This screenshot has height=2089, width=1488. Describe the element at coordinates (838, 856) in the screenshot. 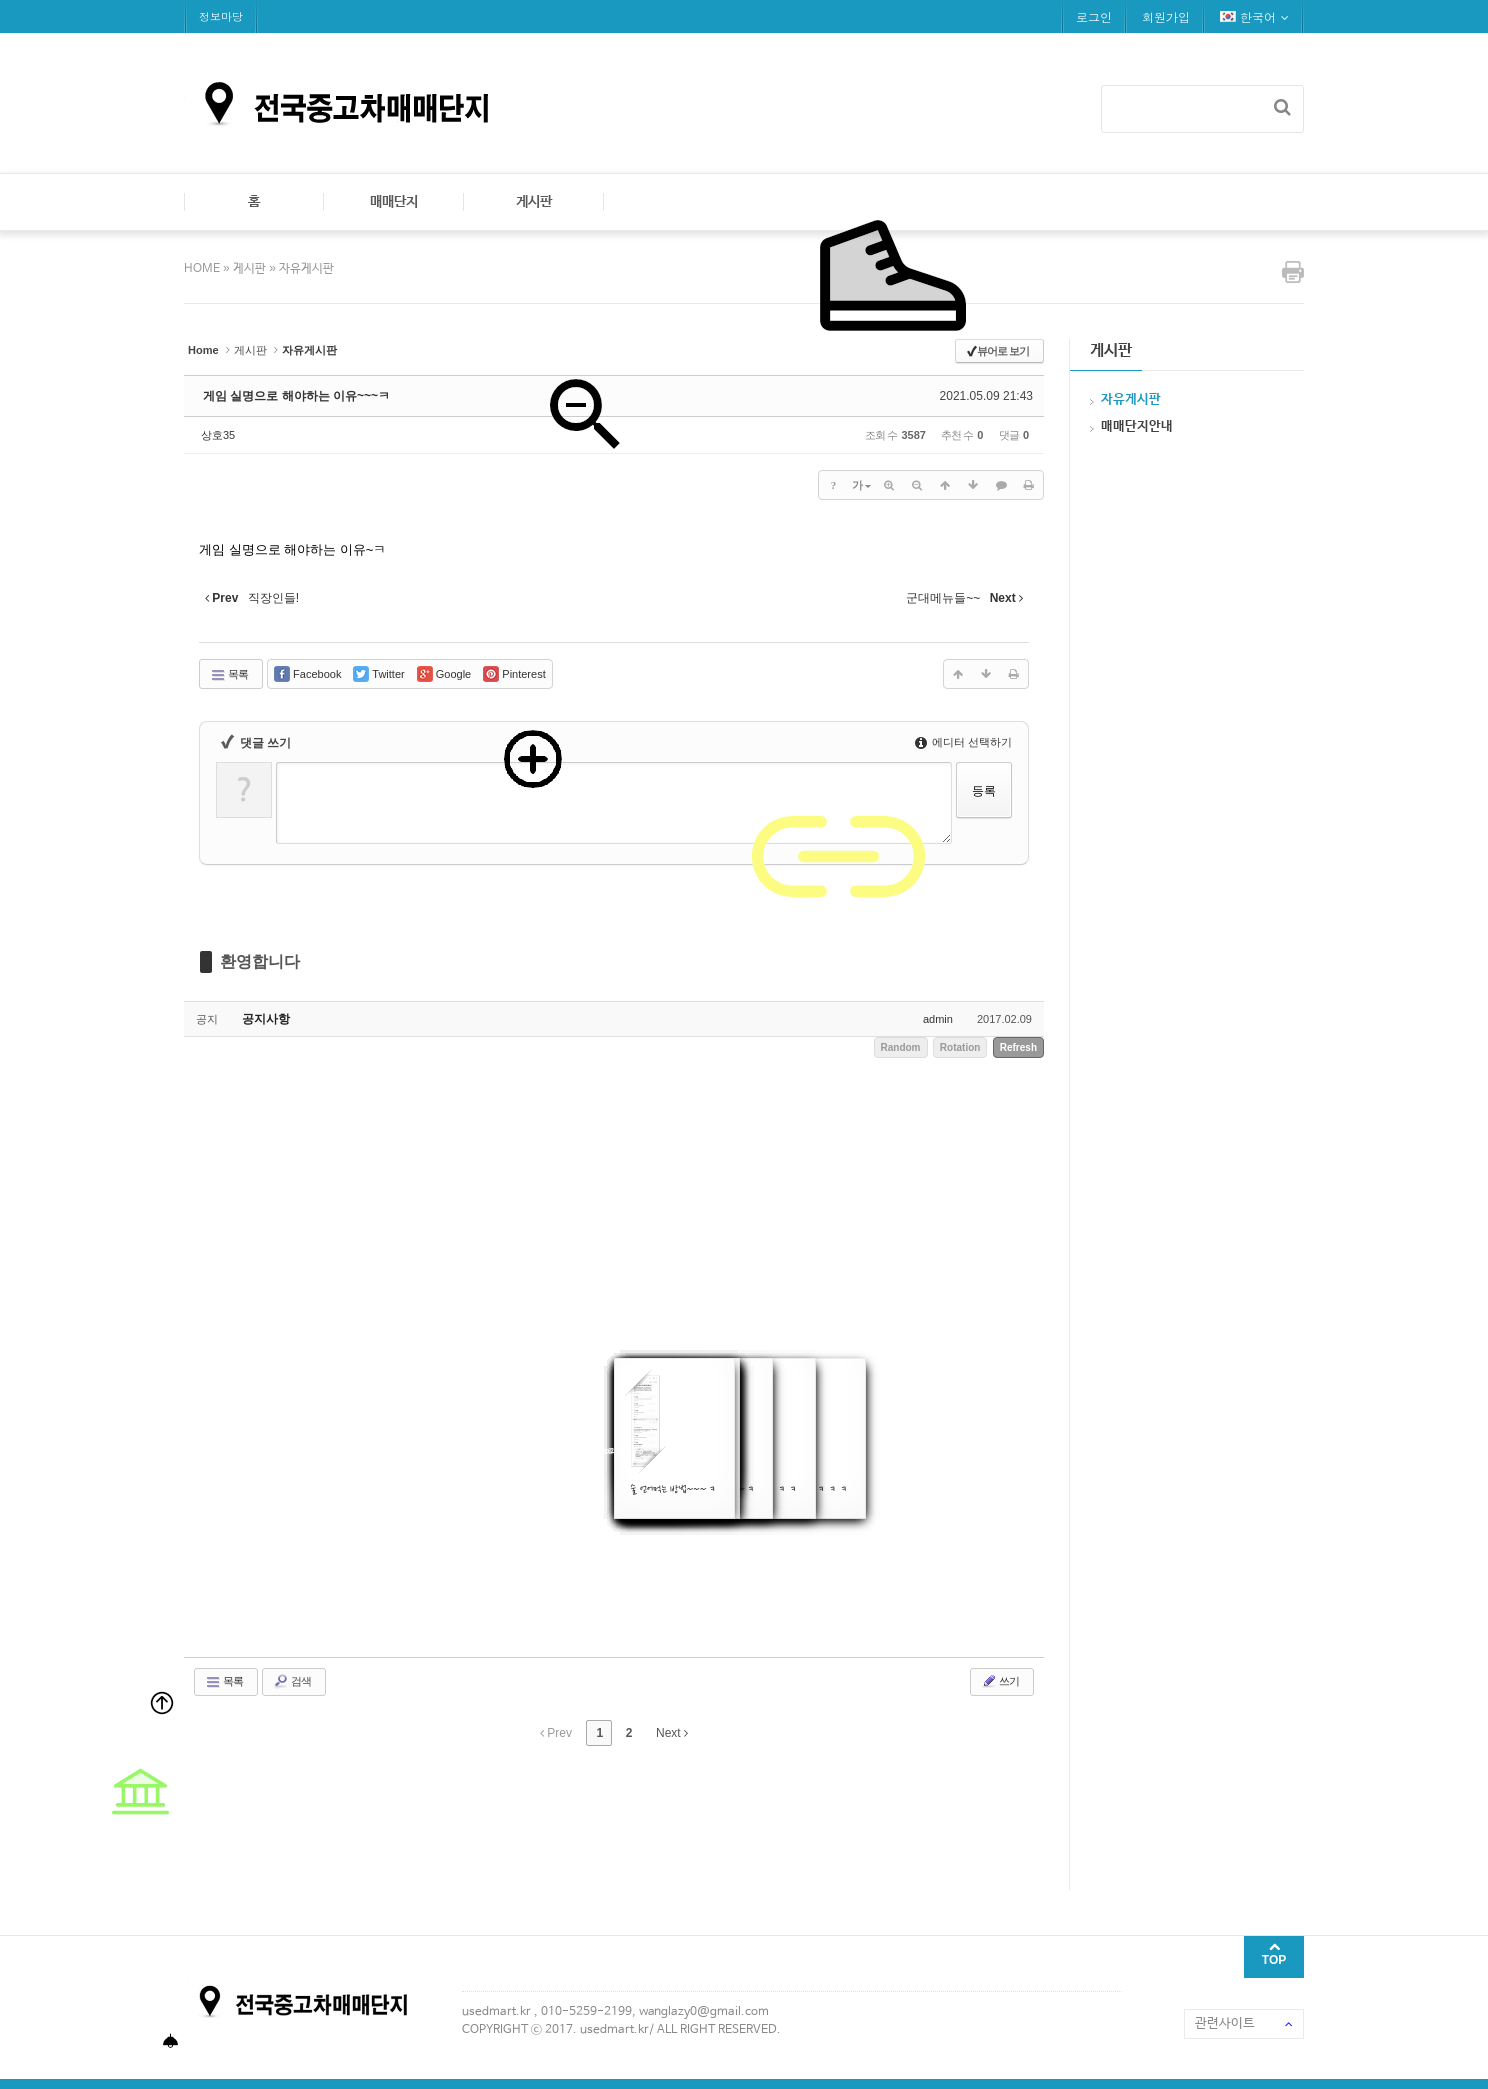

I see `copy link to clipboard` at that location.